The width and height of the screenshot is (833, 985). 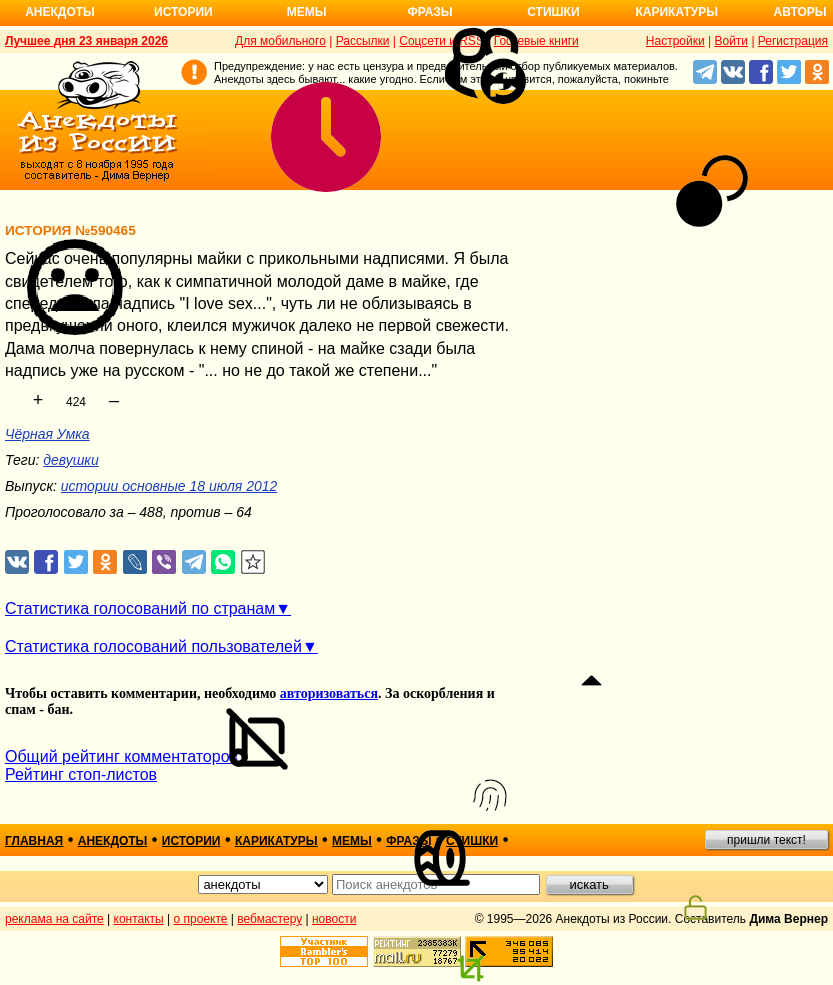 What do you see at coordinates (326, 137) in the screenshot?
I see `view message timestamps` at bounding box center [326, 137].